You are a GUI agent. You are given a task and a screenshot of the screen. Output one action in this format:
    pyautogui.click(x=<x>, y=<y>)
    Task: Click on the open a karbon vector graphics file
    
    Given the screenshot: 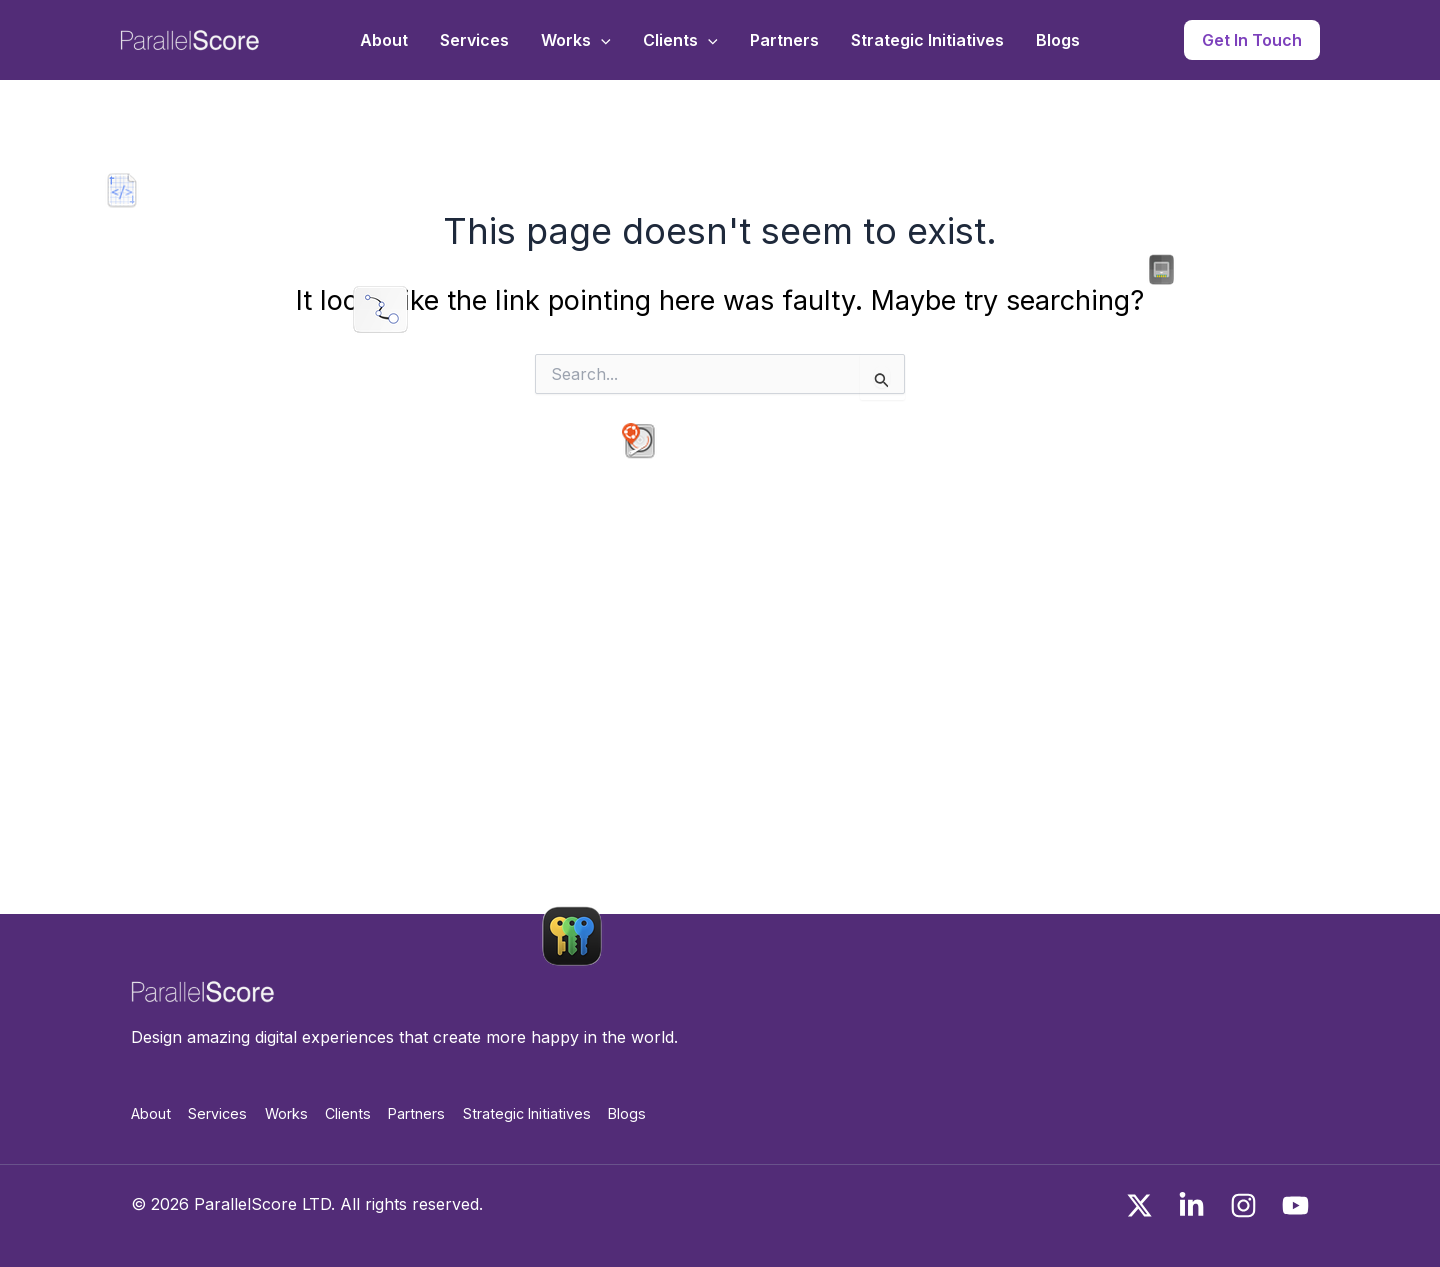 What is the action you would take?
    pyautogui.click(x=380, y=307)
    